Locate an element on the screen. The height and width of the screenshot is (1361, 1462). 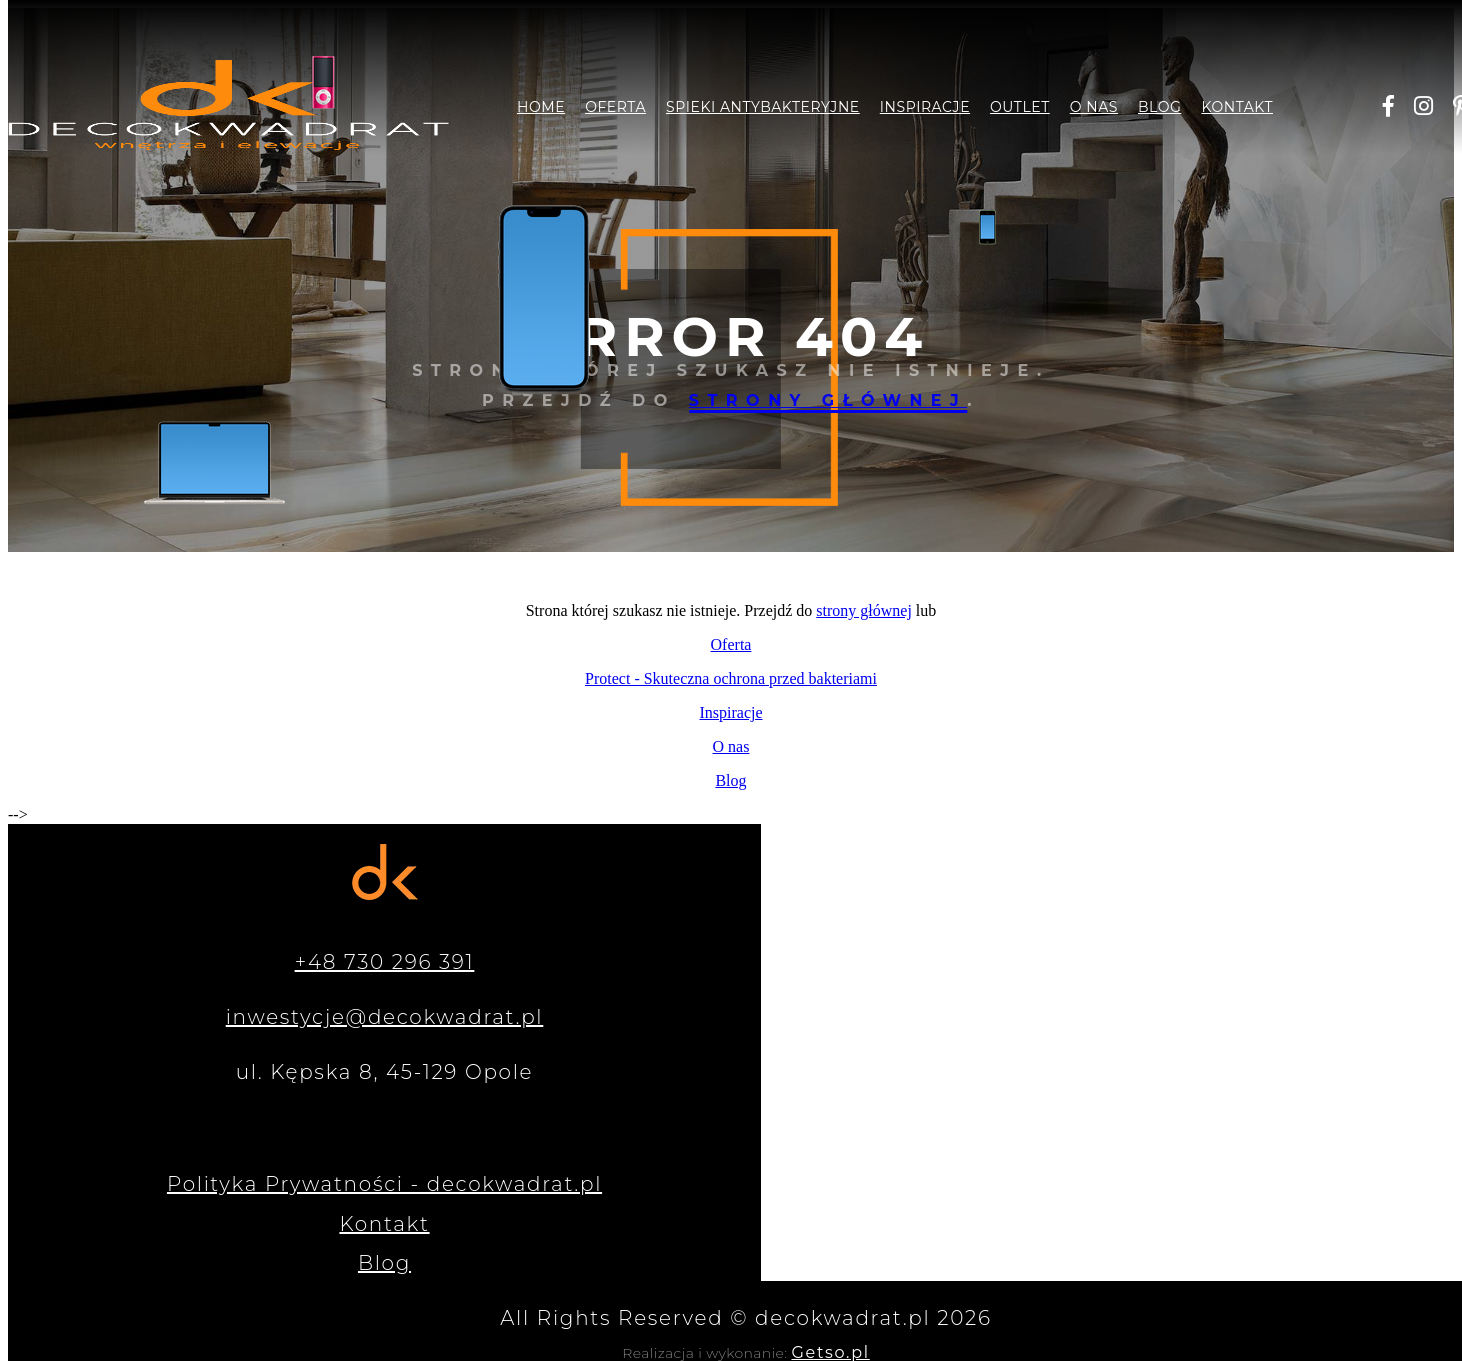
connect or sync a pink iPod nano device is located at coordinates (323, 83).